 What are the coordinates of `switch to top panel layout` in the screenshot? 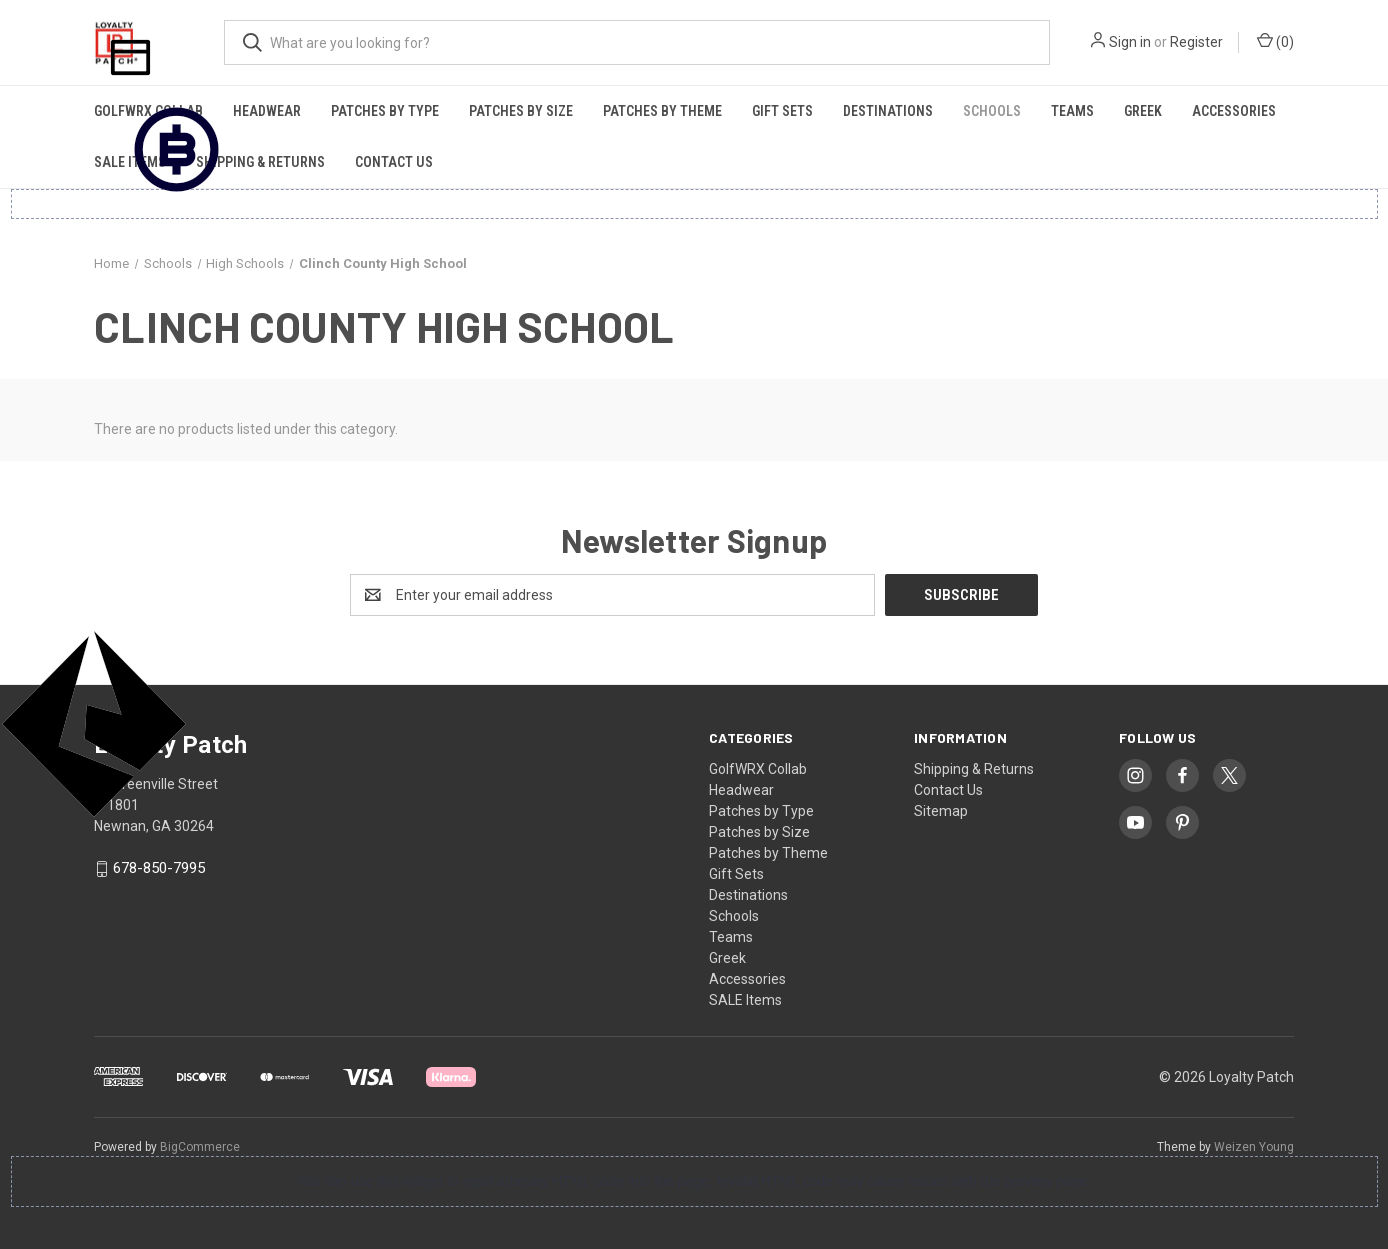 It's located at (130, 57).